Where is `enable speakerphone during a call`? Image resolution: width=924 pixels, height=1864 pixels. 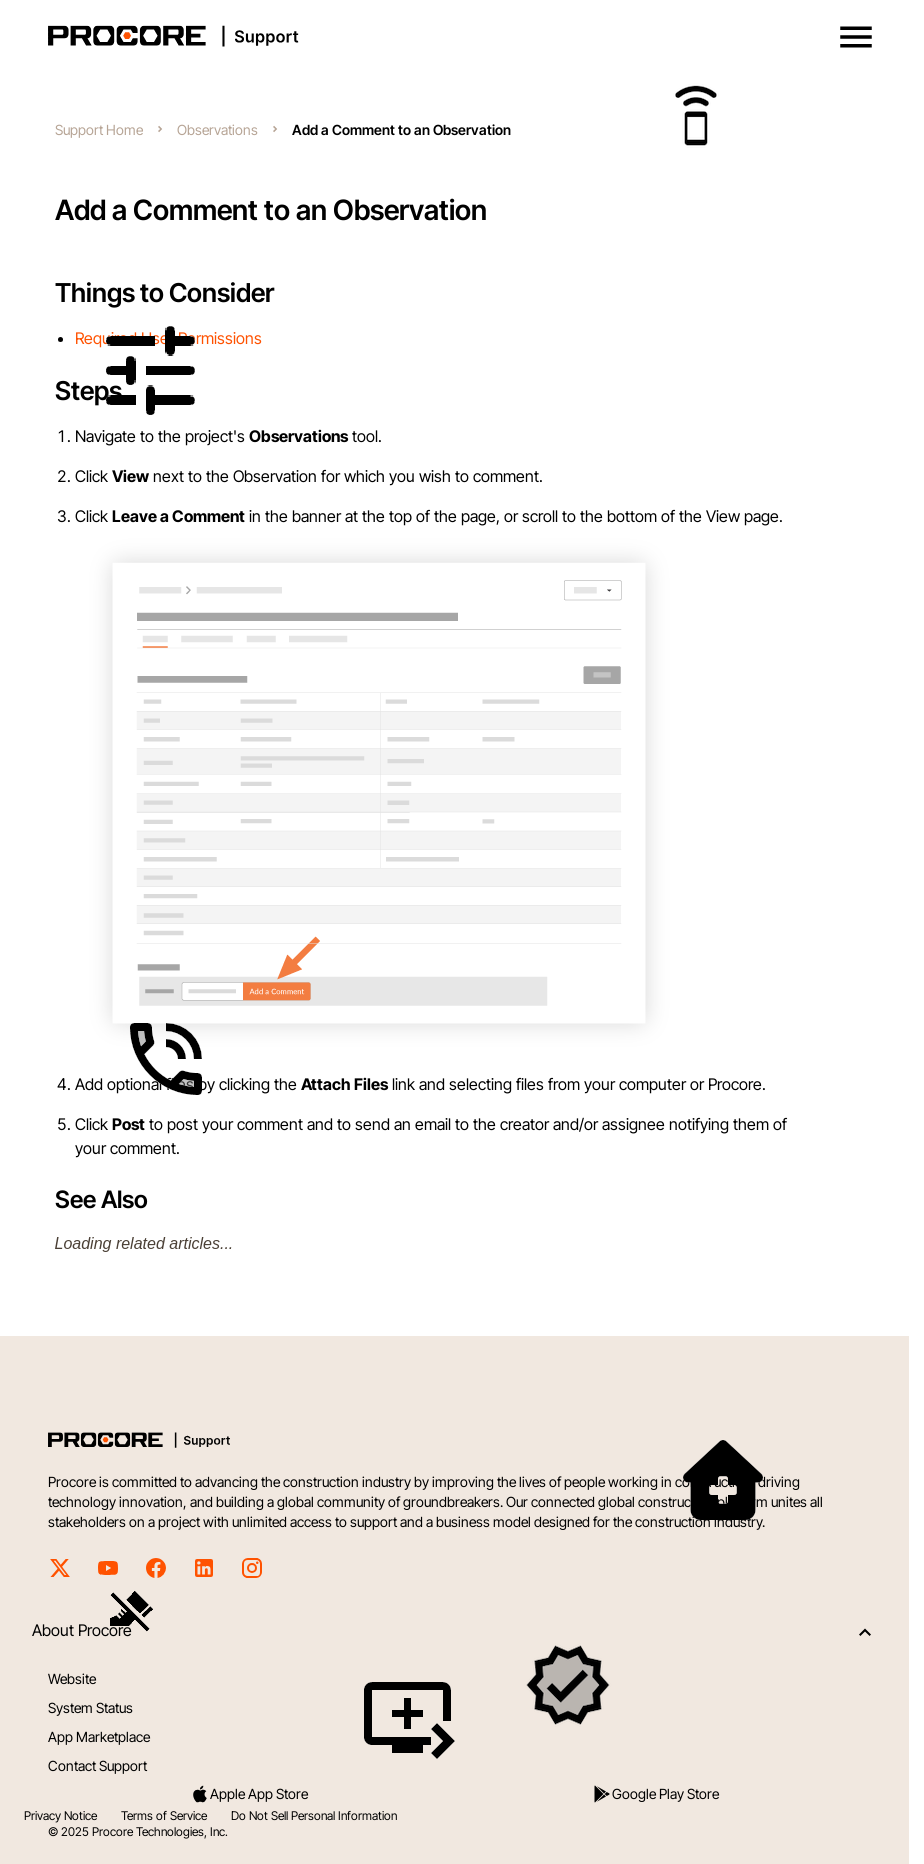
enable speakerphone during a call is located at coordinates (696, 117).